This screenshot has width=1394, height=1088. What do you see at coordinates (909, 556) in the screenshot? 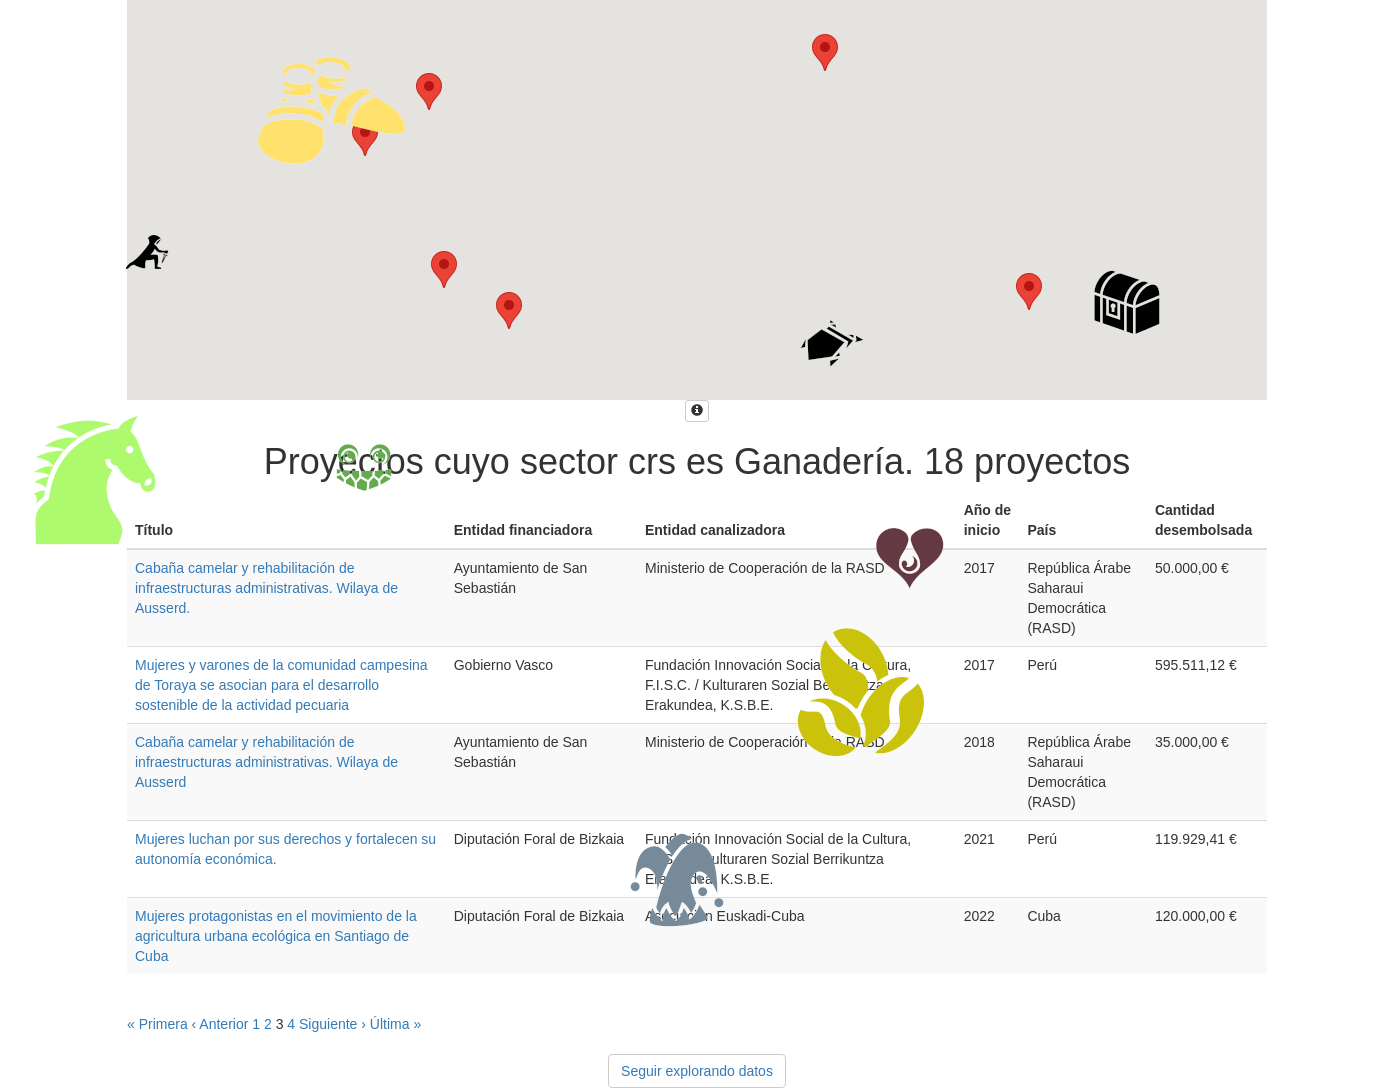
I see `donate blood or health resource` at bounding box center [909, 556].